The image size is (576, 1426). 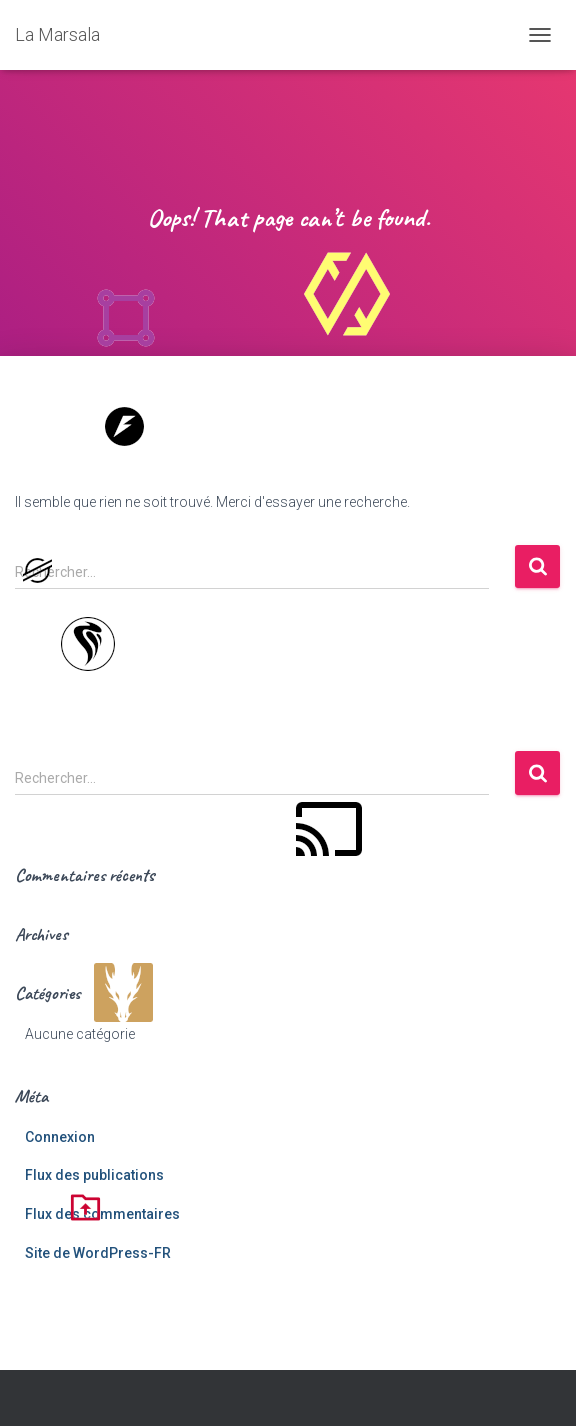 What do you see at coordinates (37, 570) in the screenshot?
I see `stellar cryptocurrency logo` at bounding box center [37, 570].